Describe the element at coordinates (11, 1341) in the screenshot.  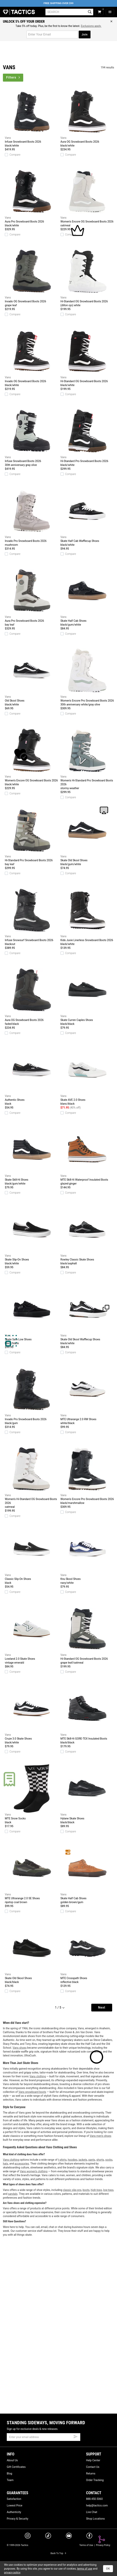
I see `align content to bottom-left corner` at that location.